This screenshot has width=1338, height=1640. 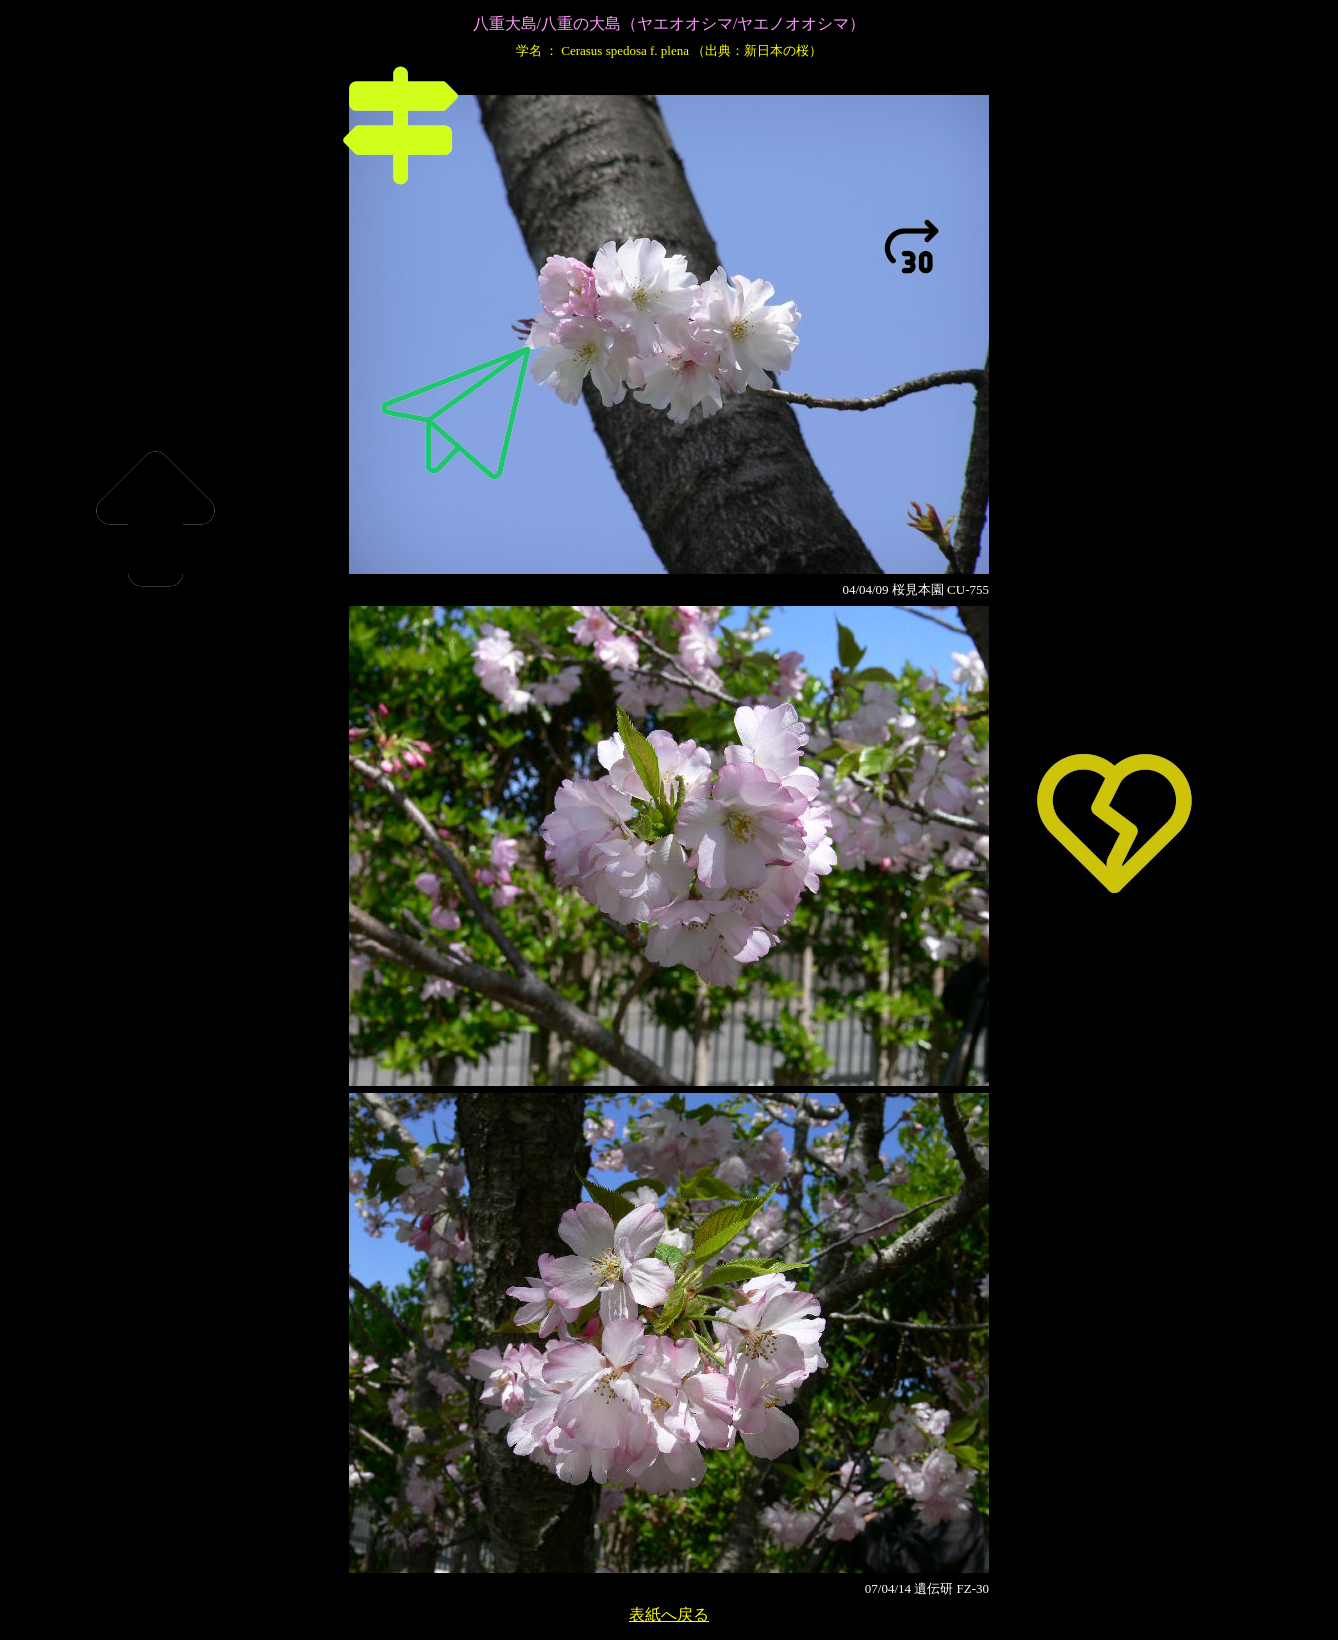 I want to click on skip forward 30 seconds, so click(x=913, y=248).